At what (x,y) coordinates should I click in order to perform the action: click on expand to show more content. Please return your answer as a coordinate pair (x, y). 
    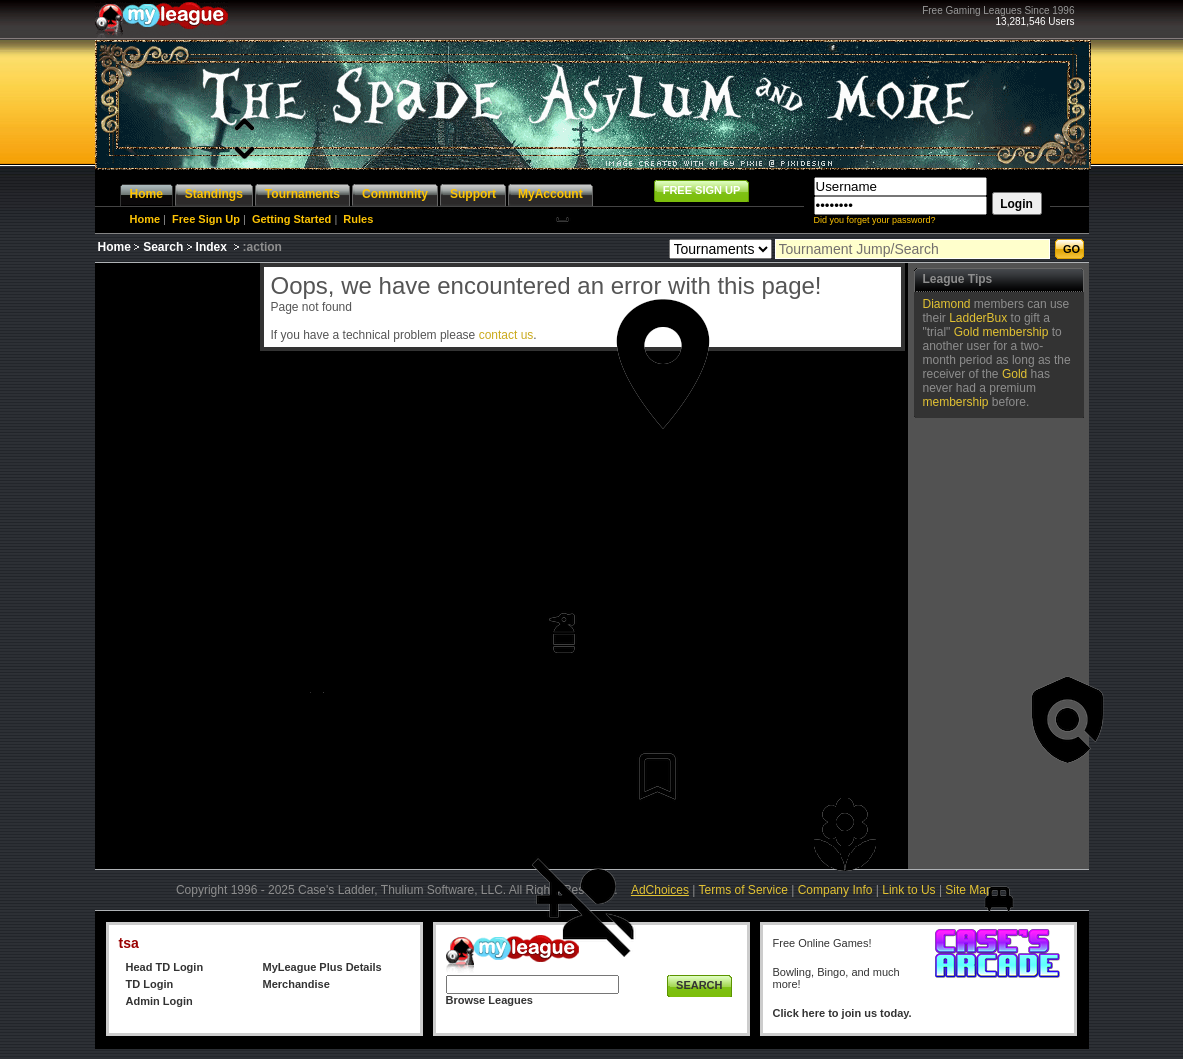
    Looking at the image, I should click on (244, 138).